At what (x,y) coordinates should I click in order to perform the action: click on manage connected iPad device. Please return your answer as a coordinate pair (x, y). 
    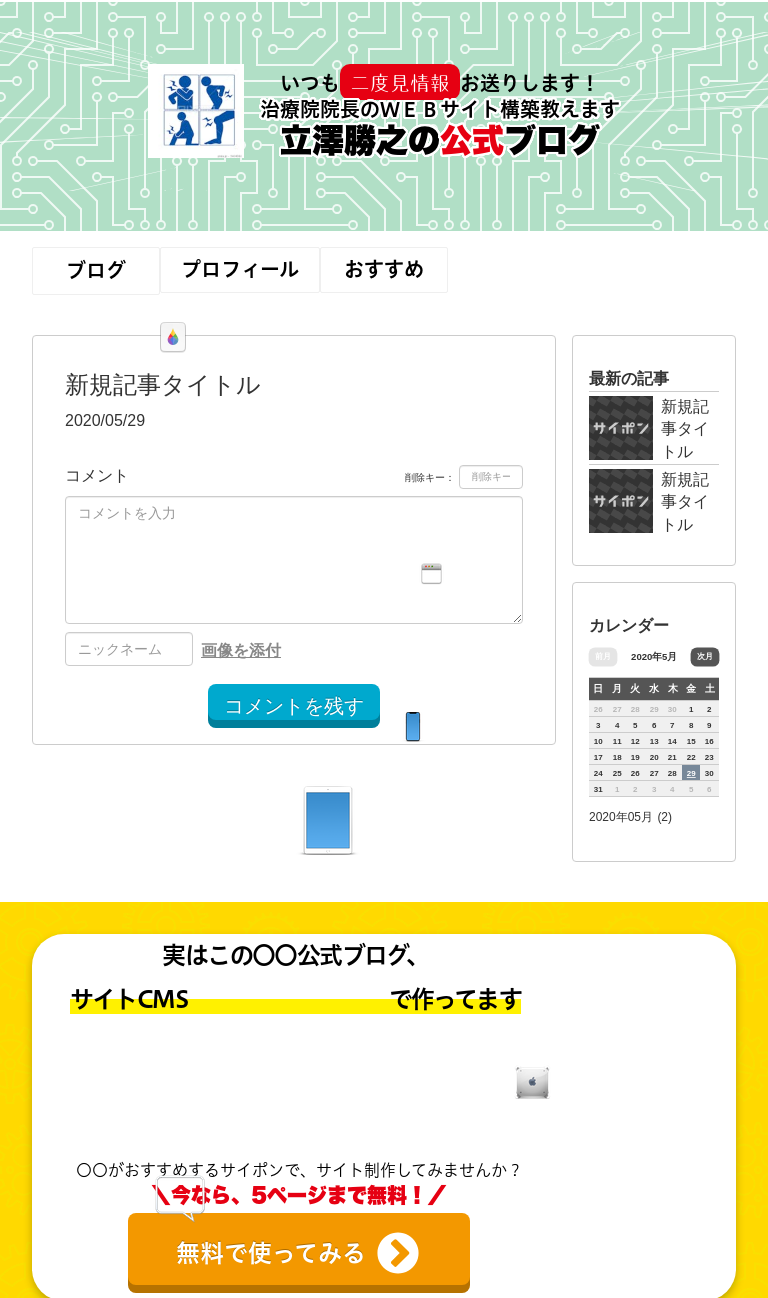
    Looking at the image, I should click on (328, 820).